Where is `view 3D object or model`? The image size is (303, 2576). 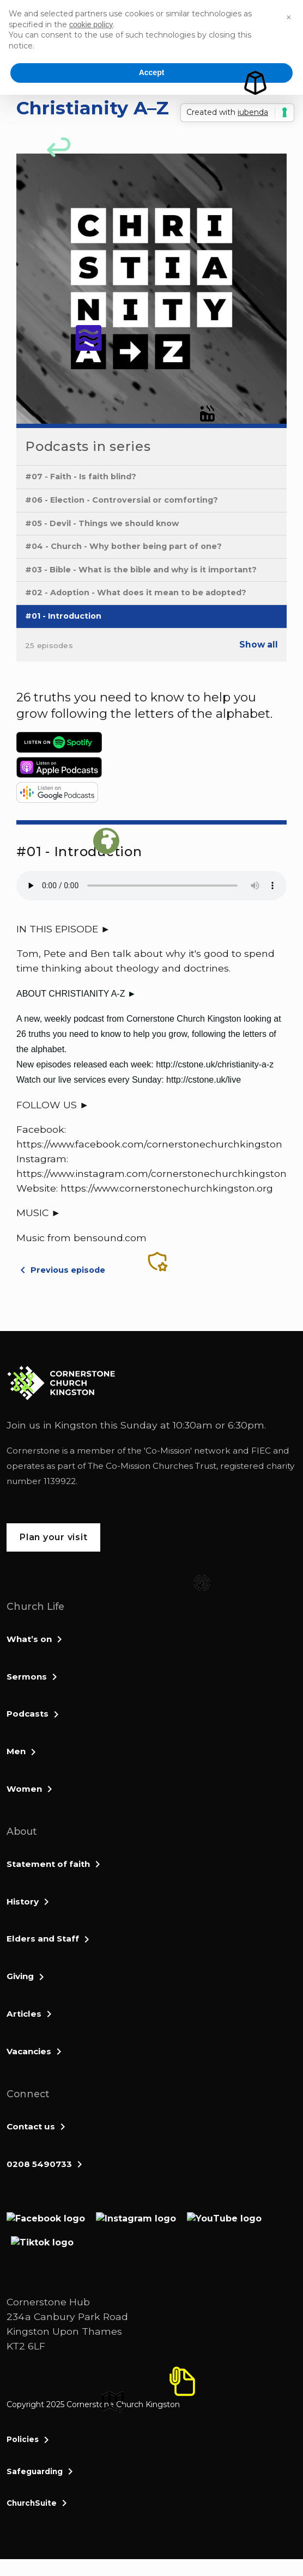
view 3D object or model is located at coordinates (255, 83).